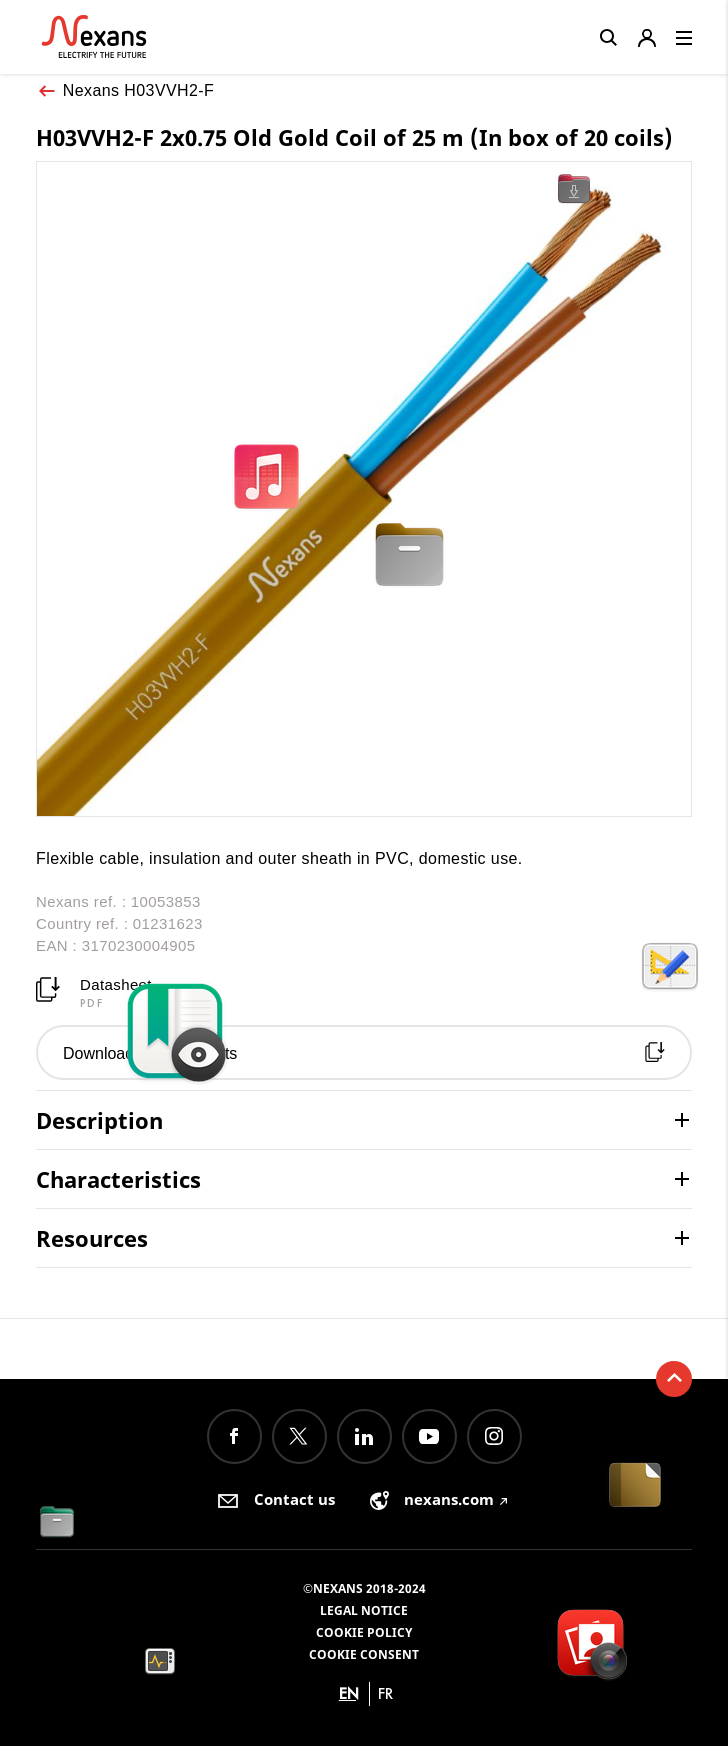  What do you see at coordinates (175, 1031) in the screenshot?
I see `open calibre e-book viewer` at bounding box center [175, 1031].